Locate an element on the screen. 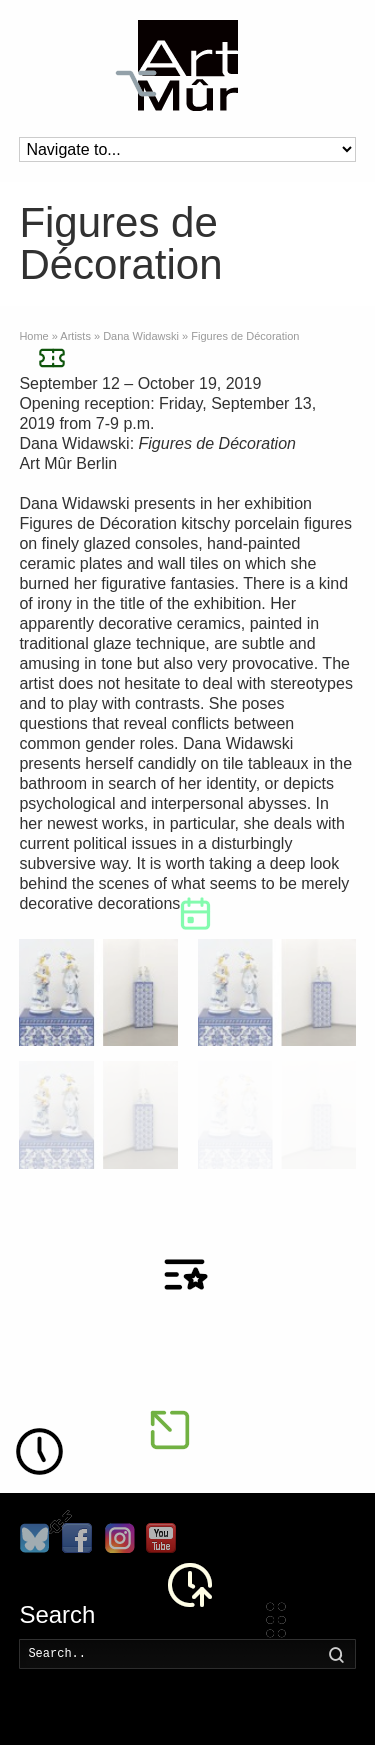  indicates the time is 5 o'clock is located at coordinates (39, 1451).